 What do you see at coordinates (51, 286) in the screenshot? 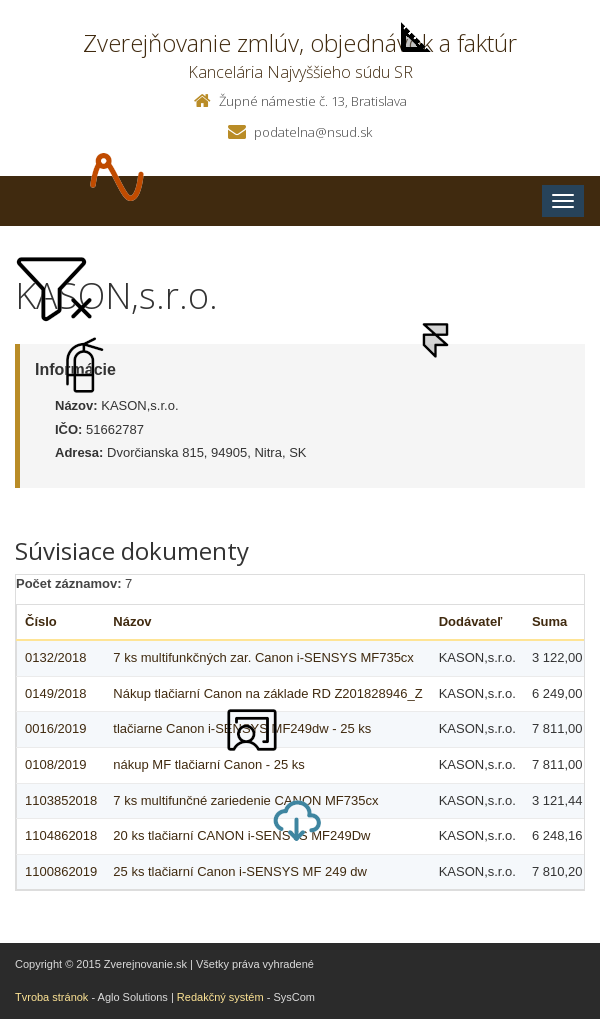
I see `clear all active filters` at bounding box center [51, 286].